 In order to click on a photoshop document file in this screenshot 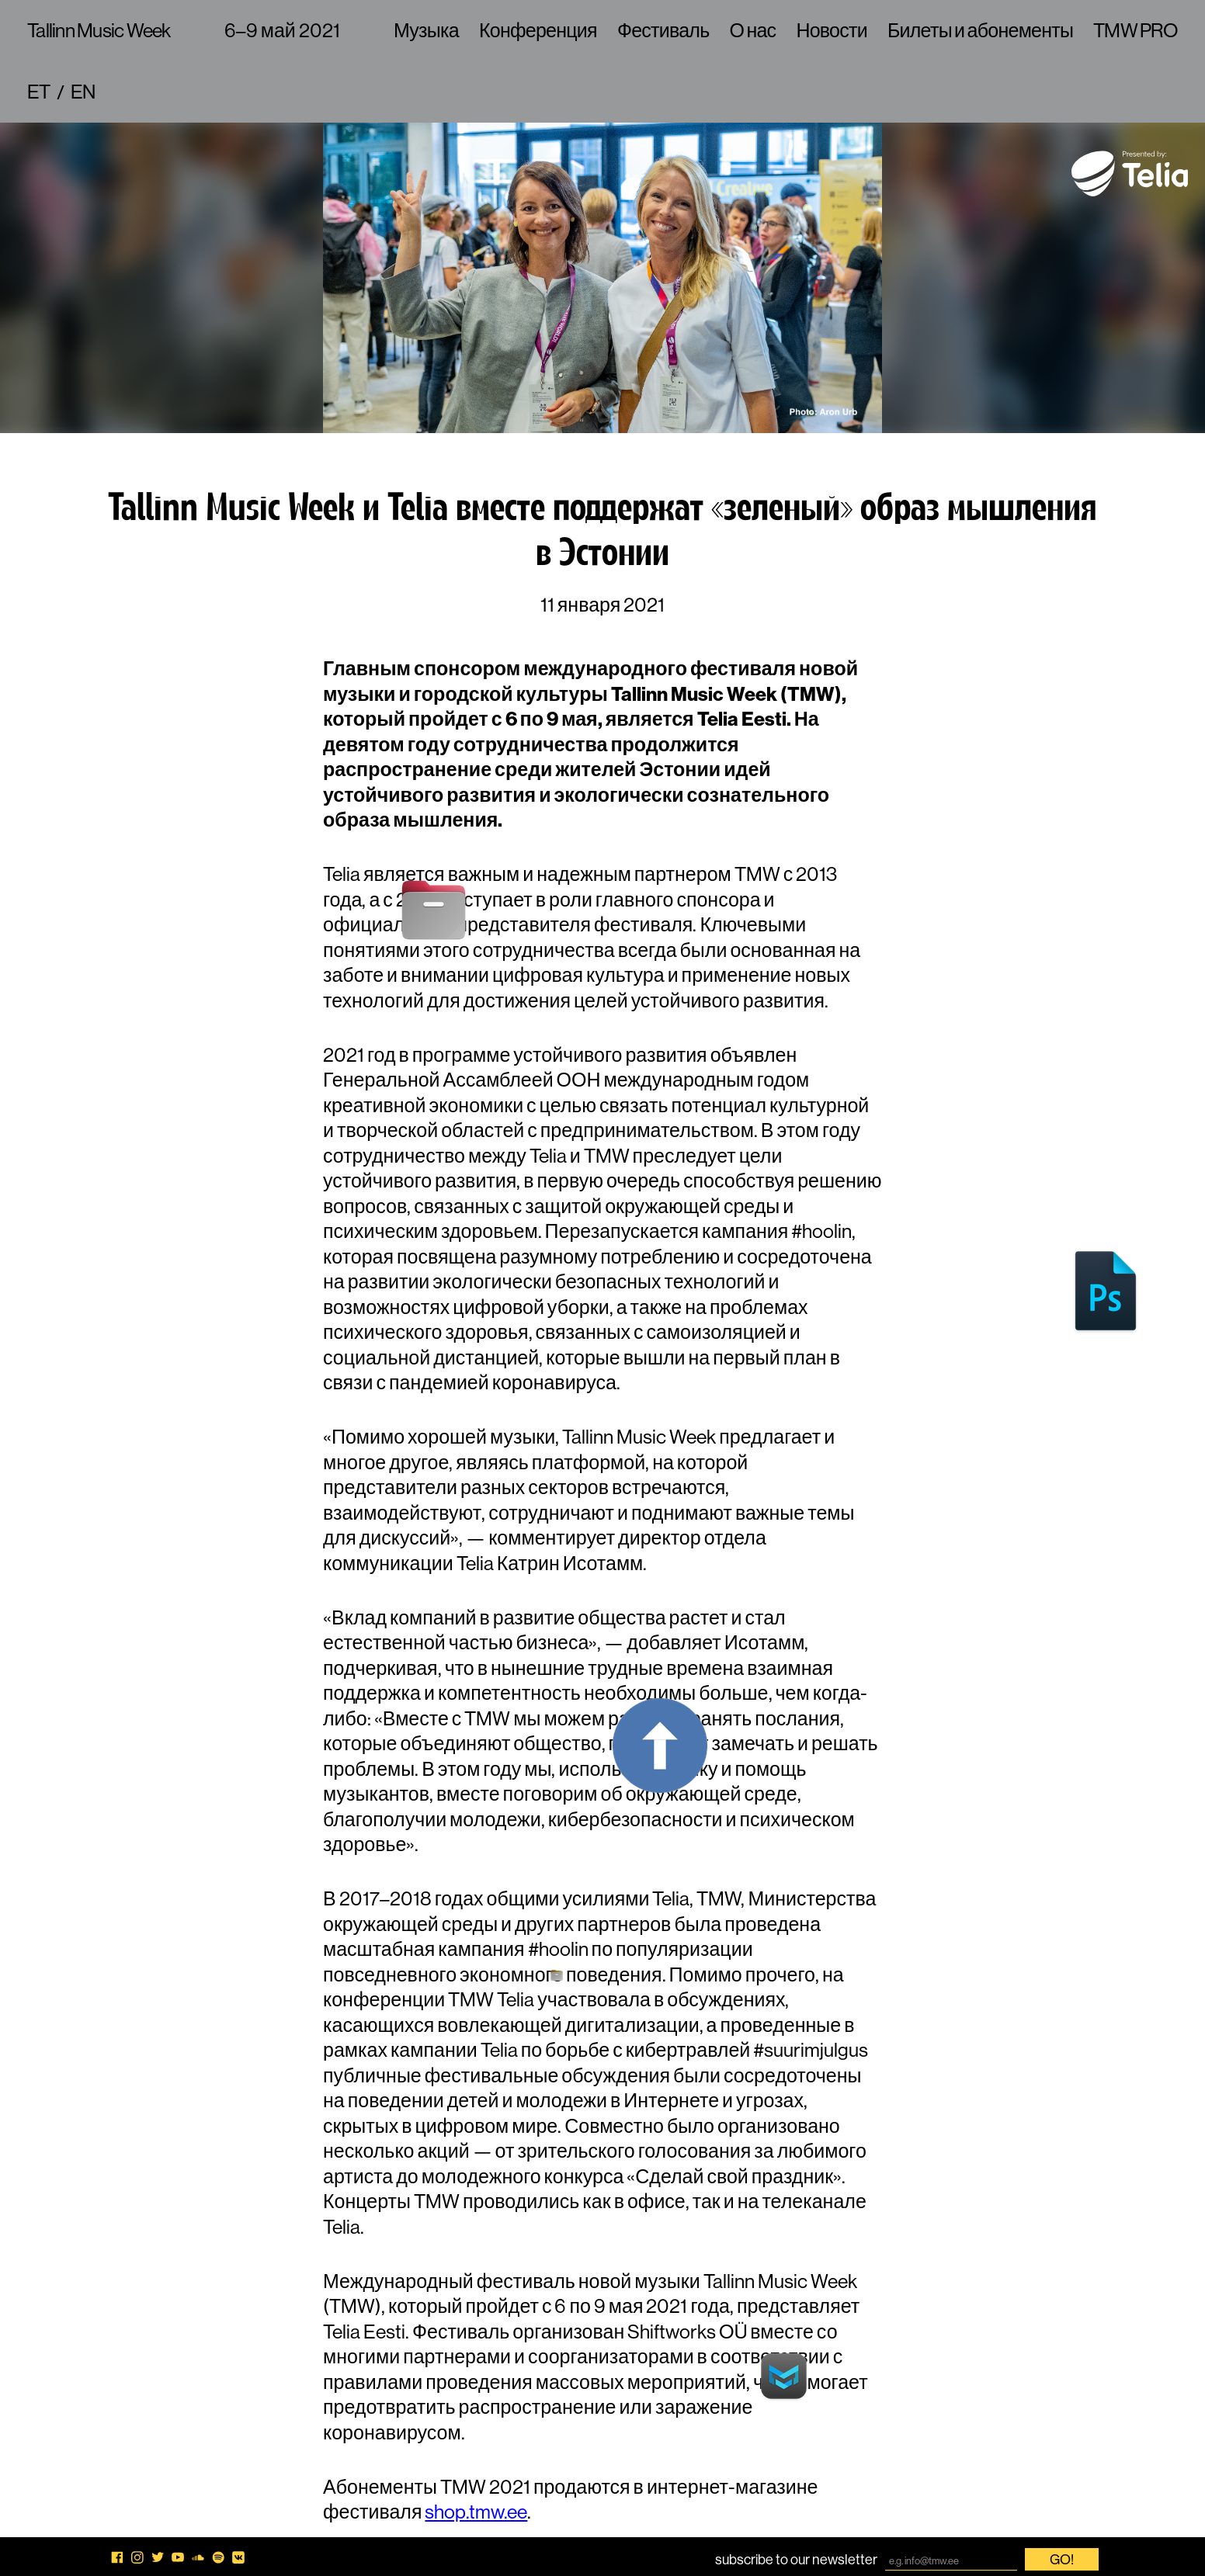, I will do `click(1106, 1291)`.